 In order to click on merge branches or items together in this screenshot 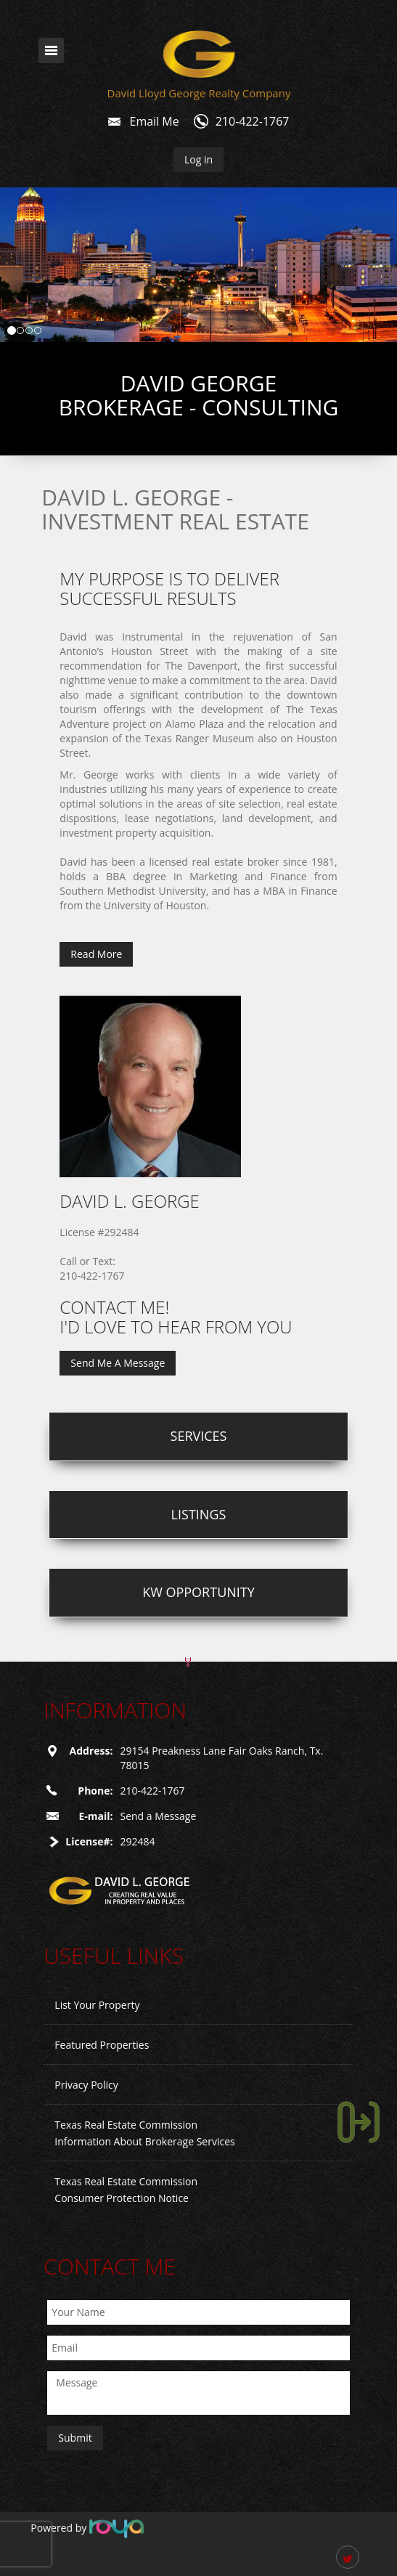, I will do `click(188, 1662)`.